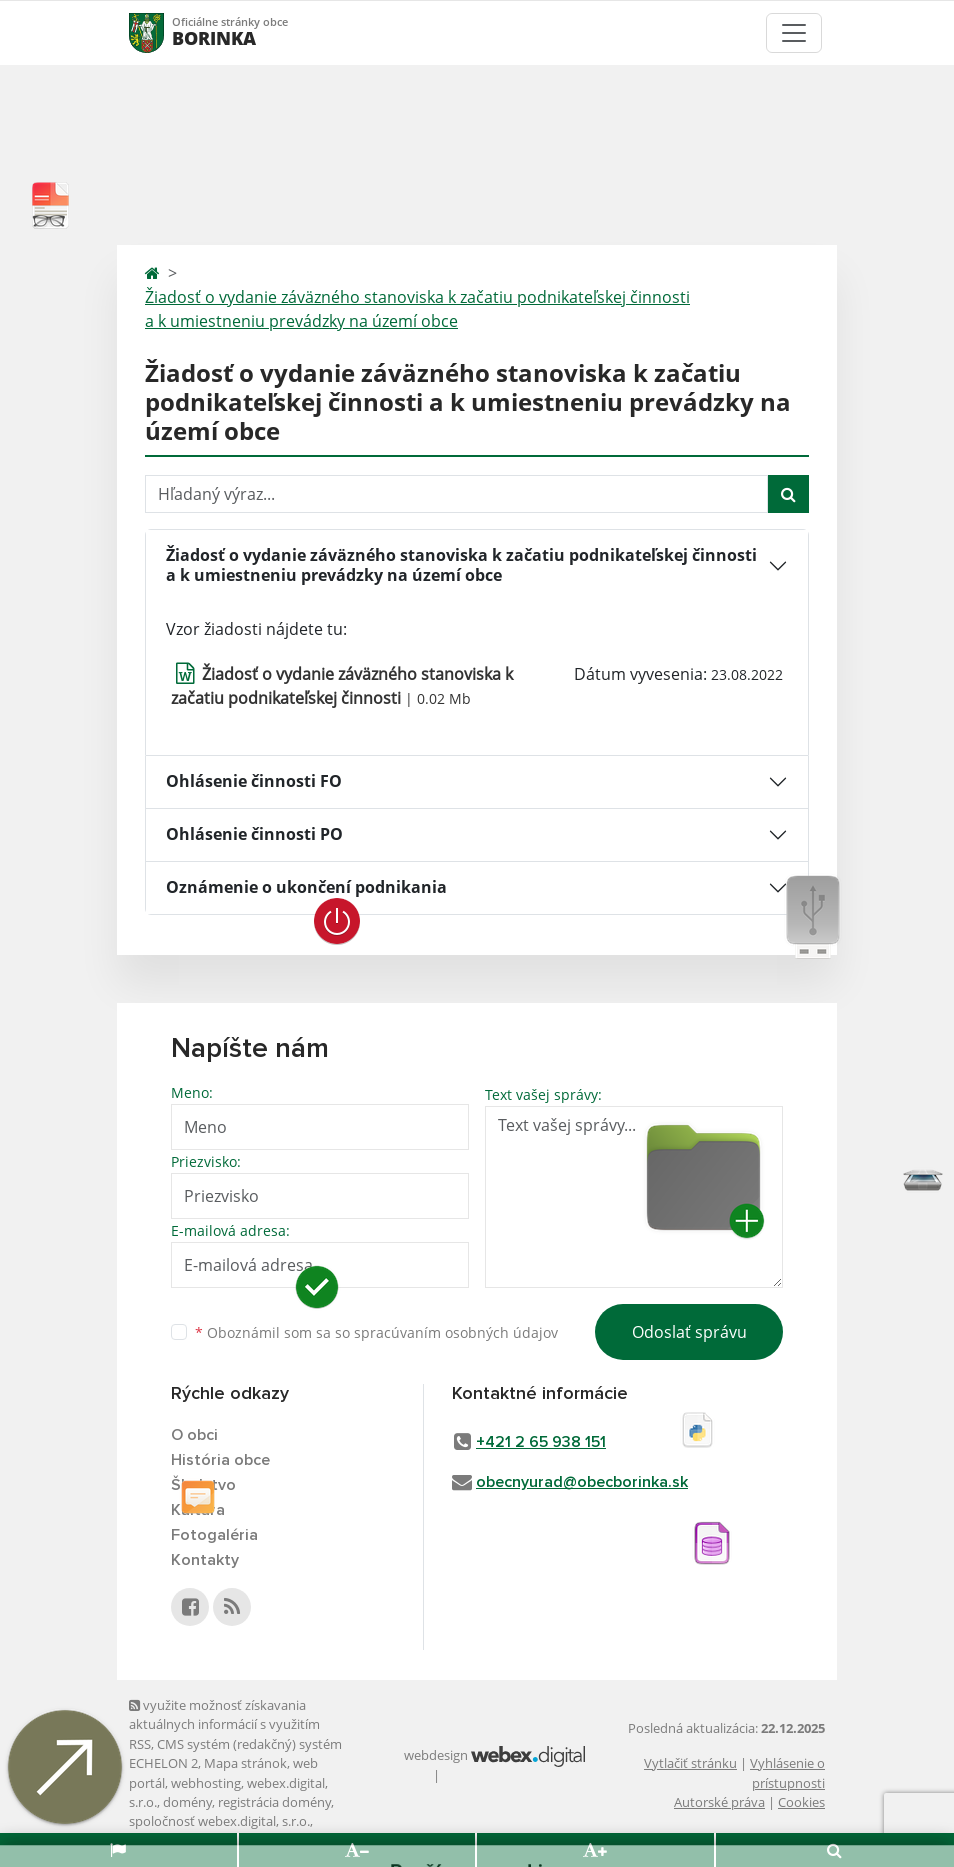  Describe the element at coordinates (198, 1497) in the screenshot. I see `open instant messaging app` at that location.